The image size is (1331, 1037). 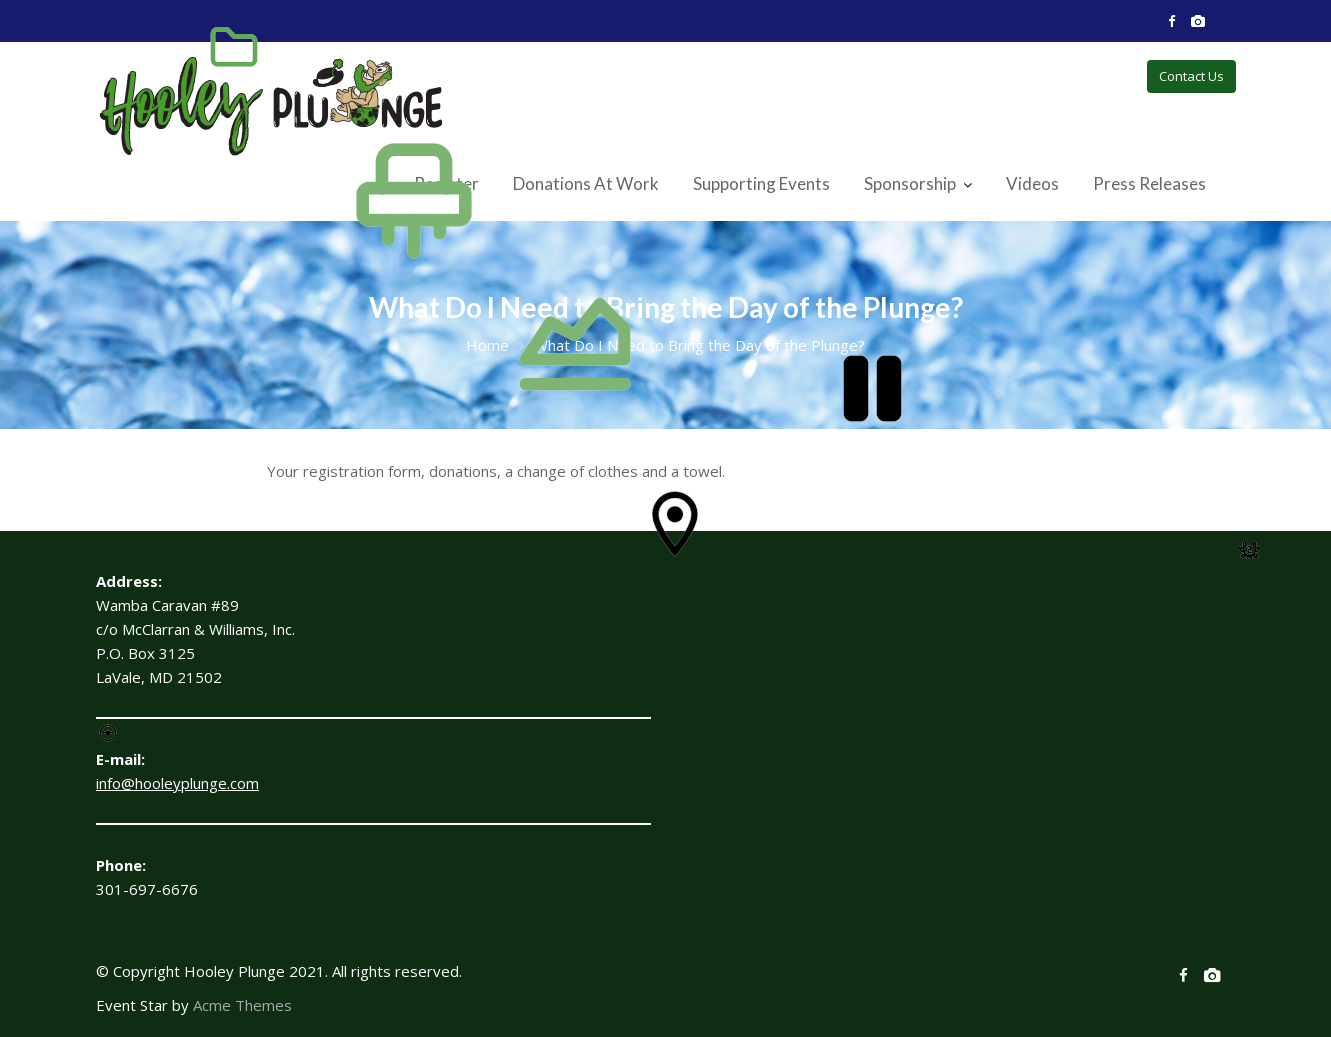 What do you see at coordinates (1249, 550) in the screenshot?
I see `indicates second place ranking or achievement` at bounding box center [1249, 550].